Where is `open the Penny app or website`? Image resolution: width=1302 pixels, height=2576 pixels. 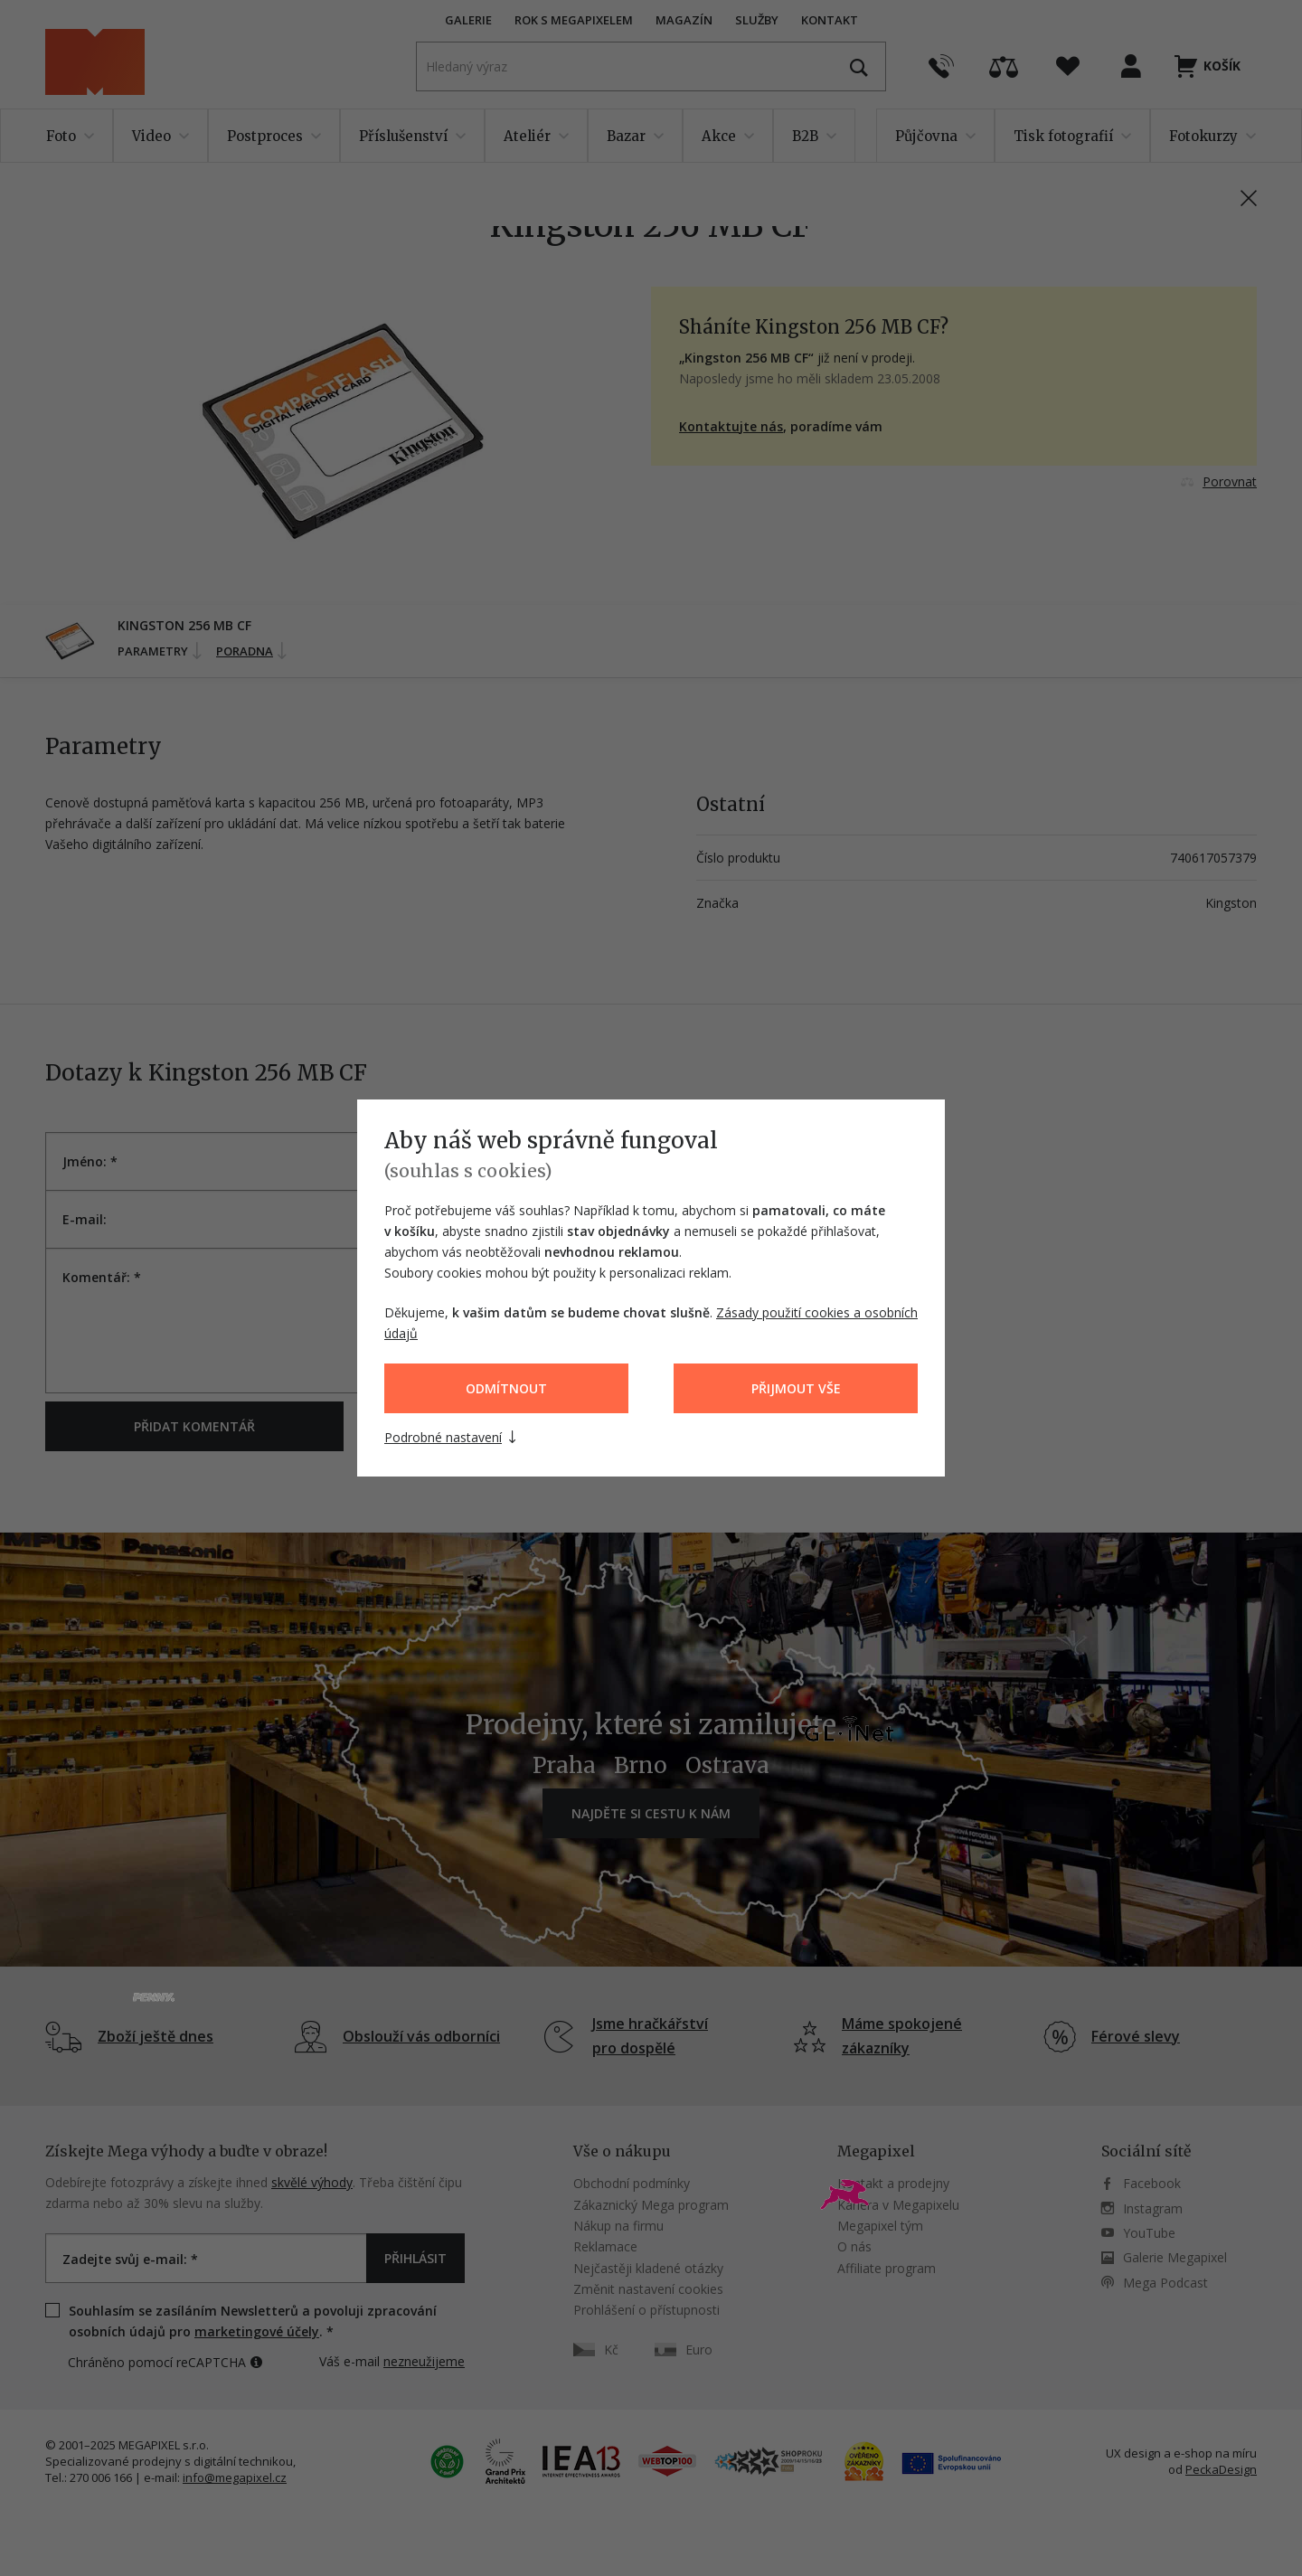 open the Penny app or website is located at coordinates (154, 1997).